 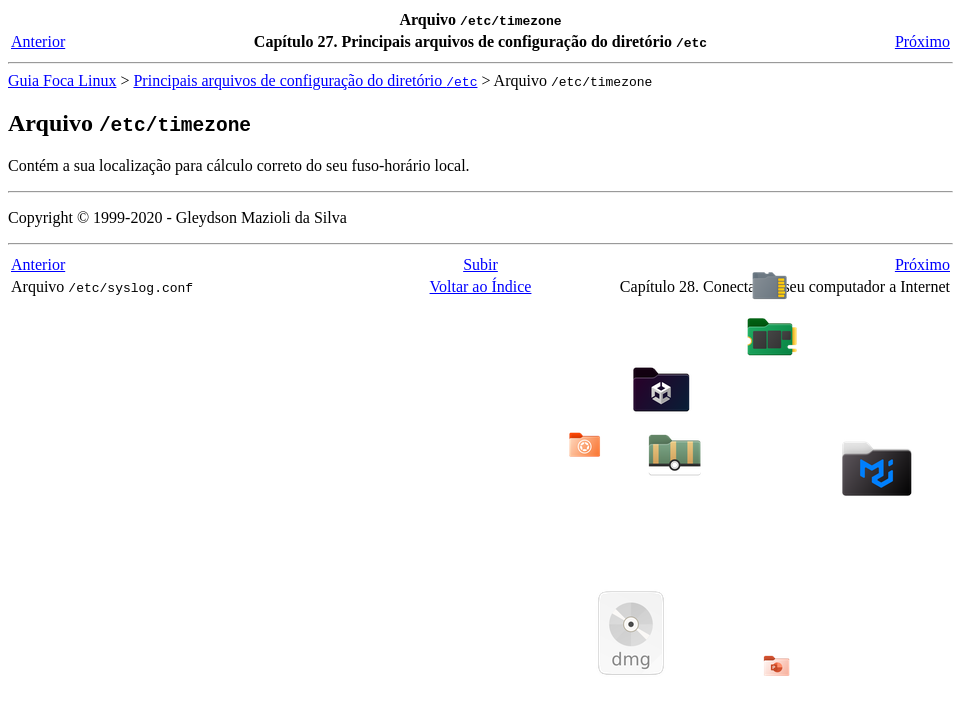 I want to click on folder containing pokémon safari ball themed content, so click(x=674, y=456).